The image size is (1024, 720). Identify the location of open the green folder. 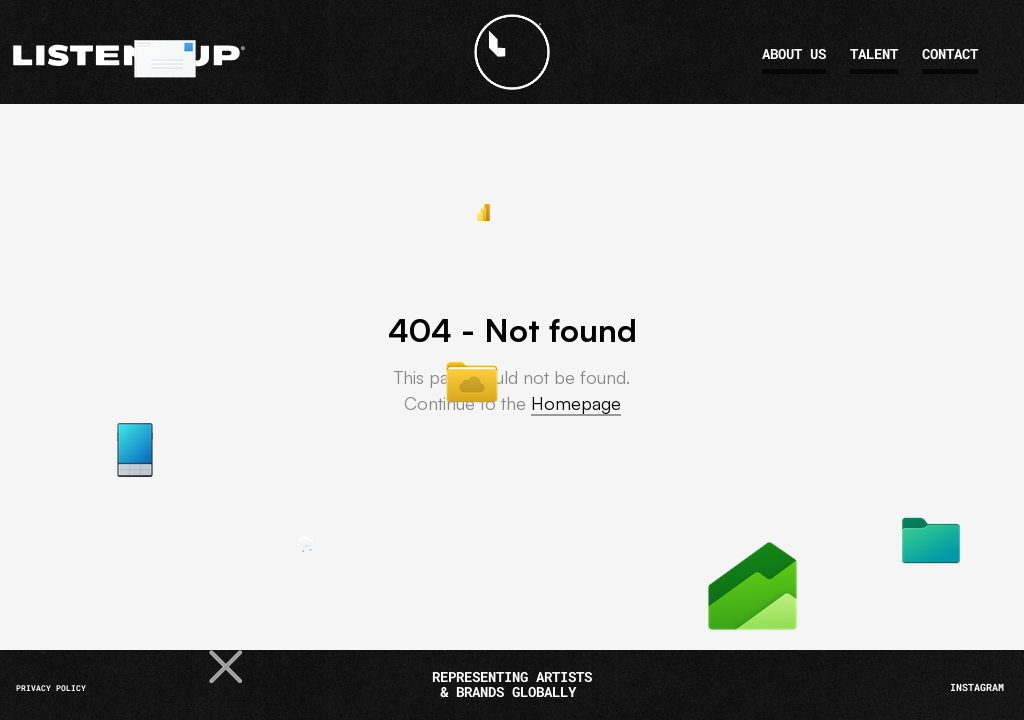
(931, 542).